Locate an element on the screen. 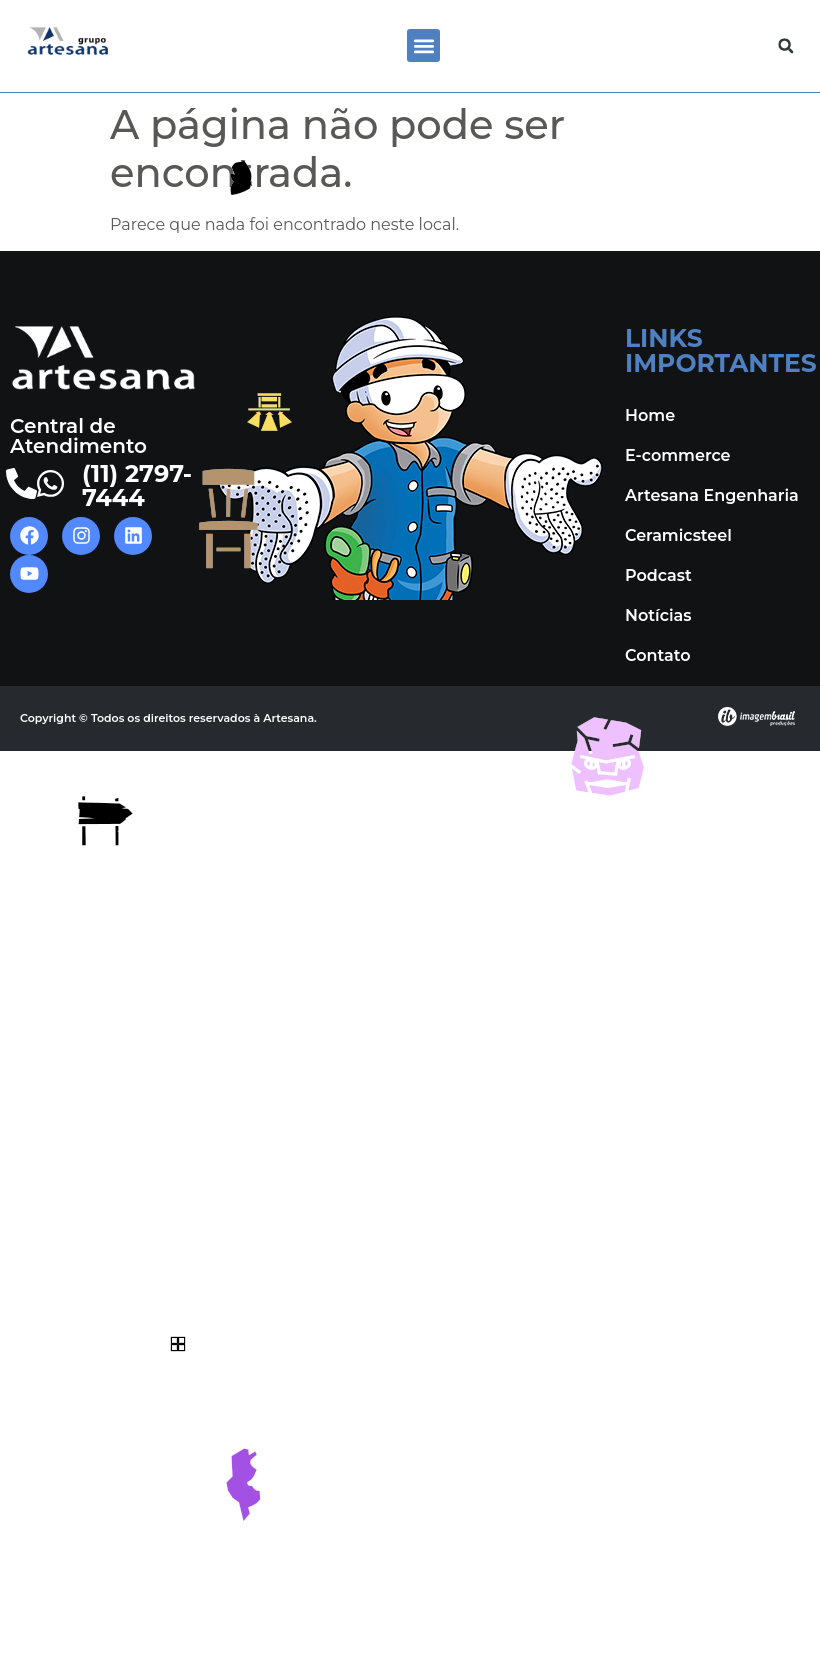  get directions or navigate to a destination is located at coordinates (105, 818).